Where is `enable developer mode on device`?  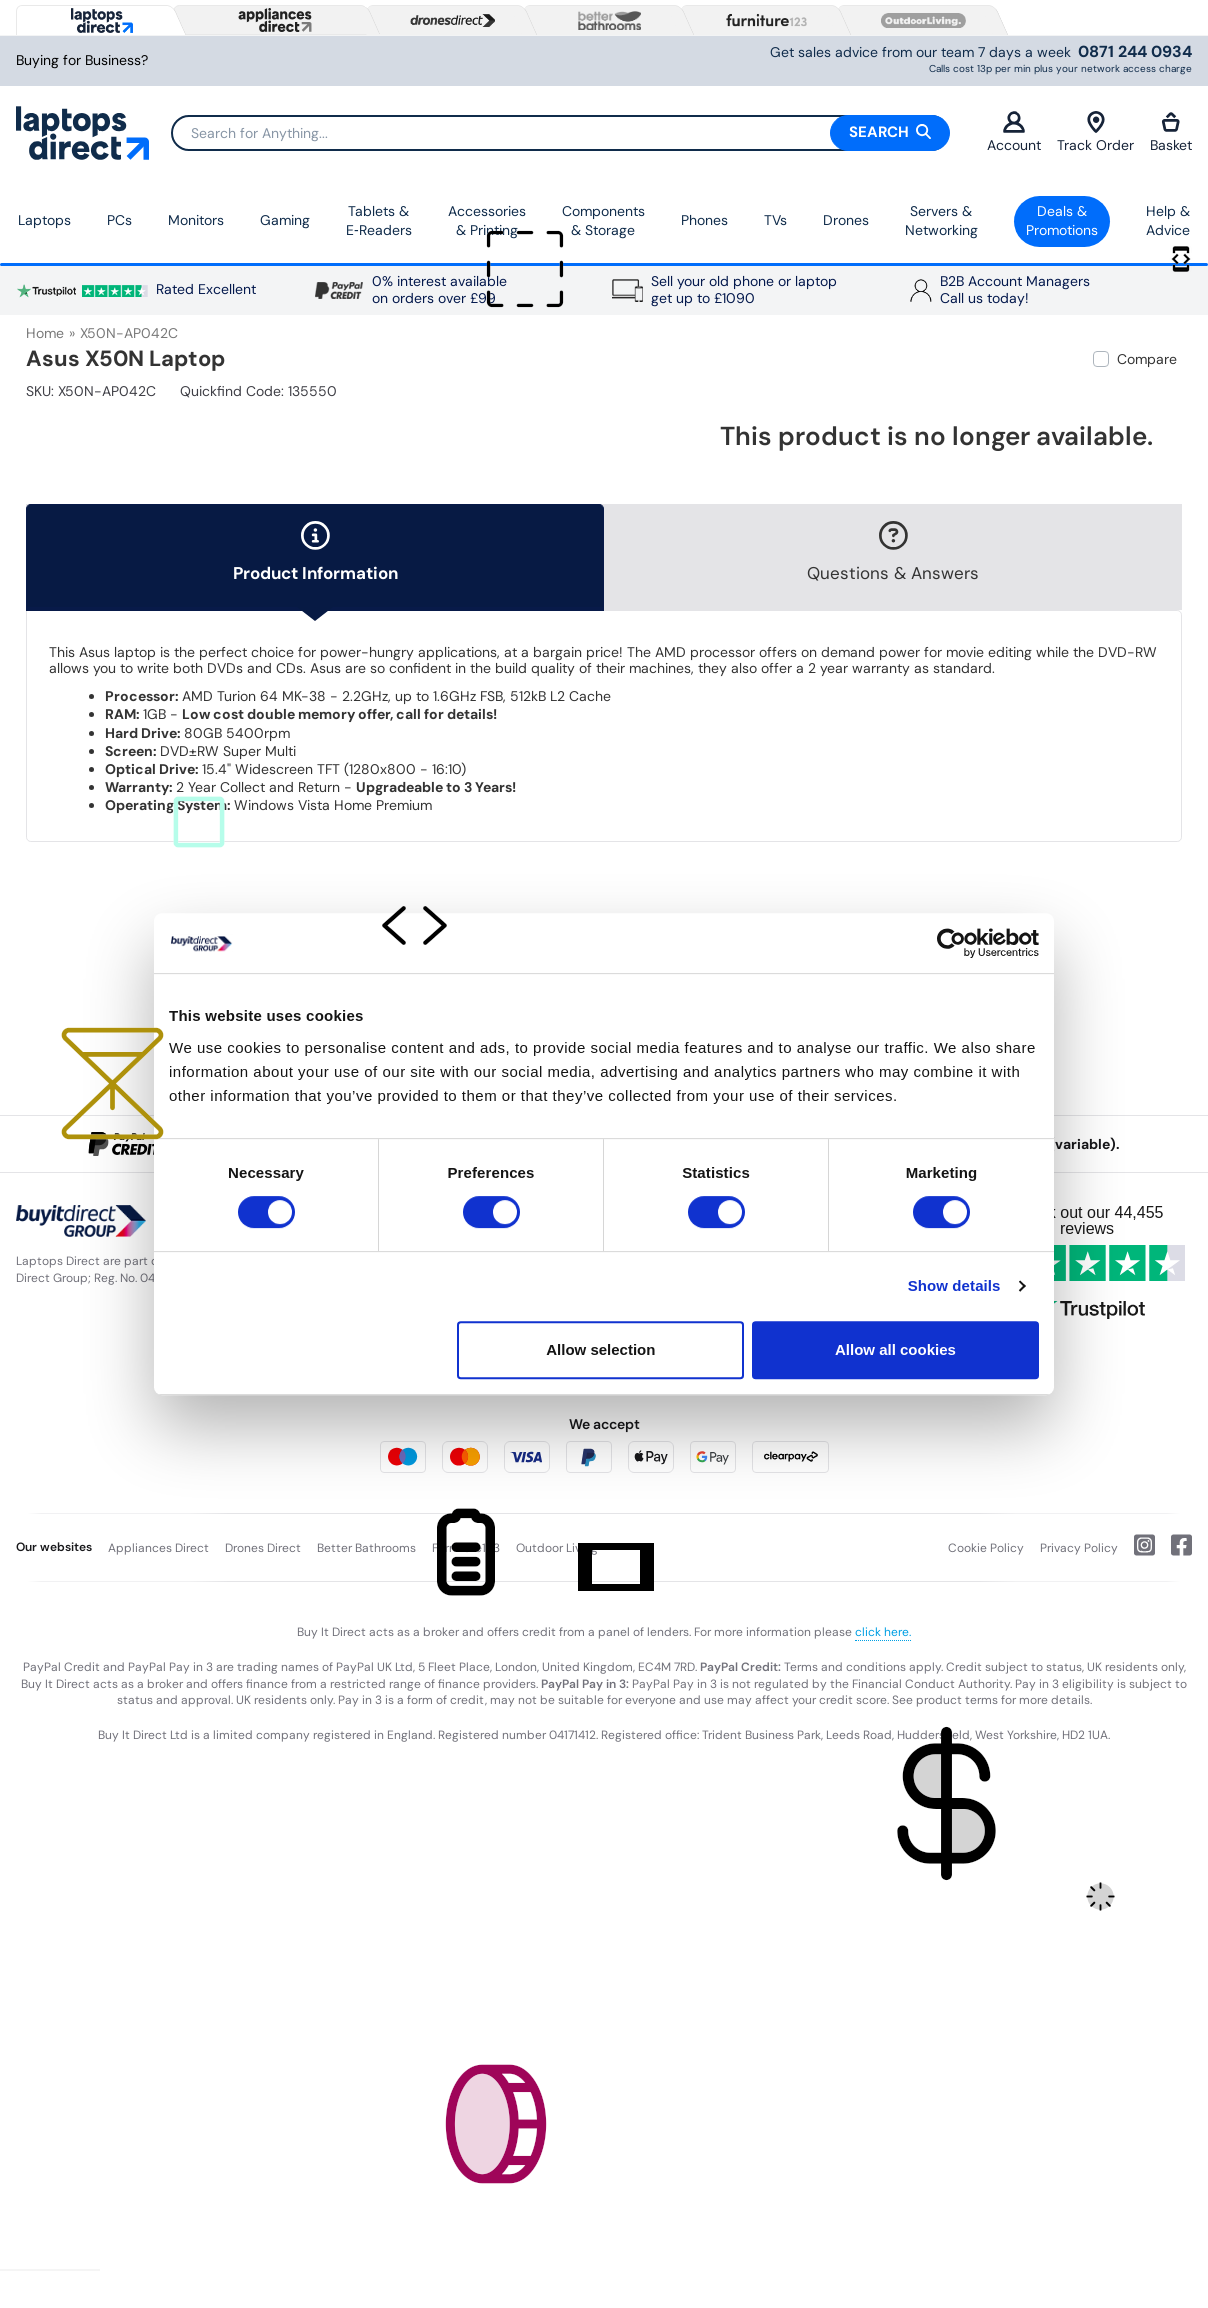
enable developer mode on device is located at coordinates (1181, 259).